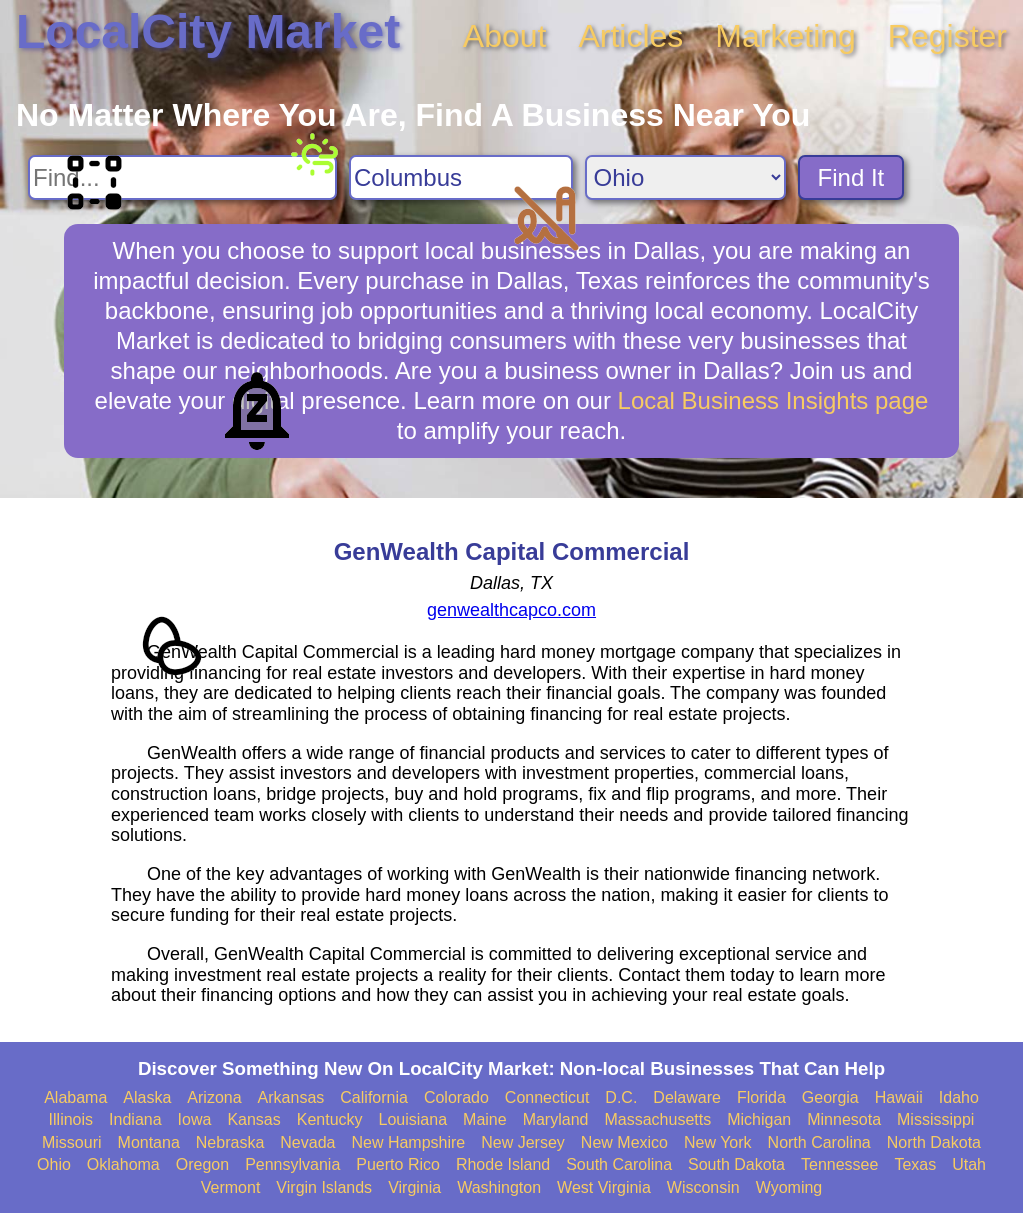  Describe the element at coordinates (314, 154) in the screenshot. I see `view current weather conditions` at that location.